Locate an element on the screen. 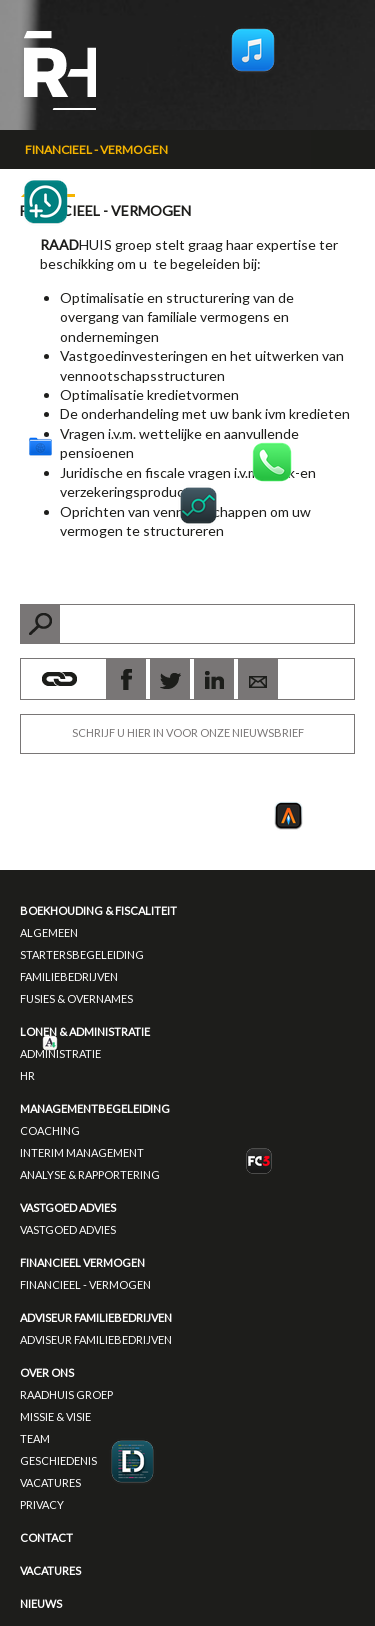 Image resolution: width=375 pixels, height=1626 pixels. launch far cry 3 game is located at coordinates (259, 1161).